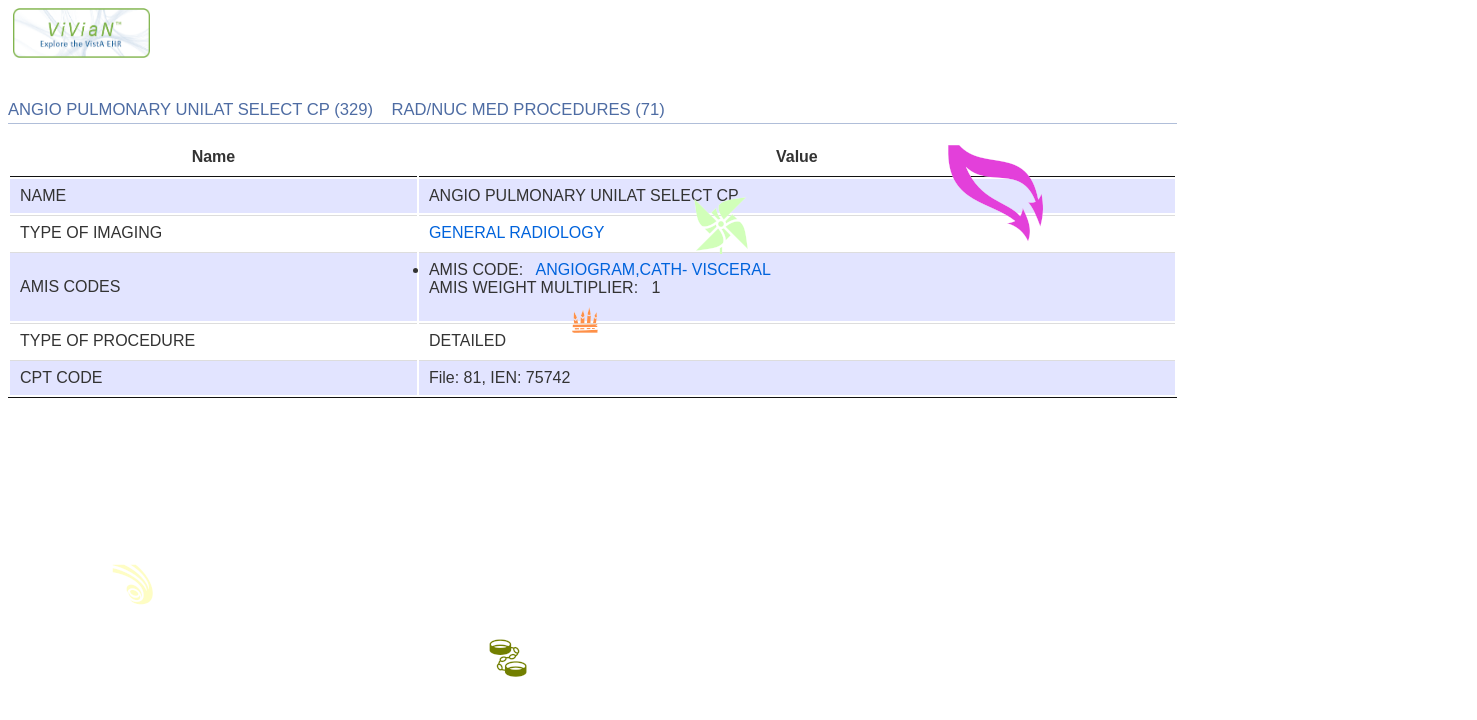 The width and height of the screenshot is (1477, 720). I want to click on place defensive barrier or fortification, so click(585, 320).